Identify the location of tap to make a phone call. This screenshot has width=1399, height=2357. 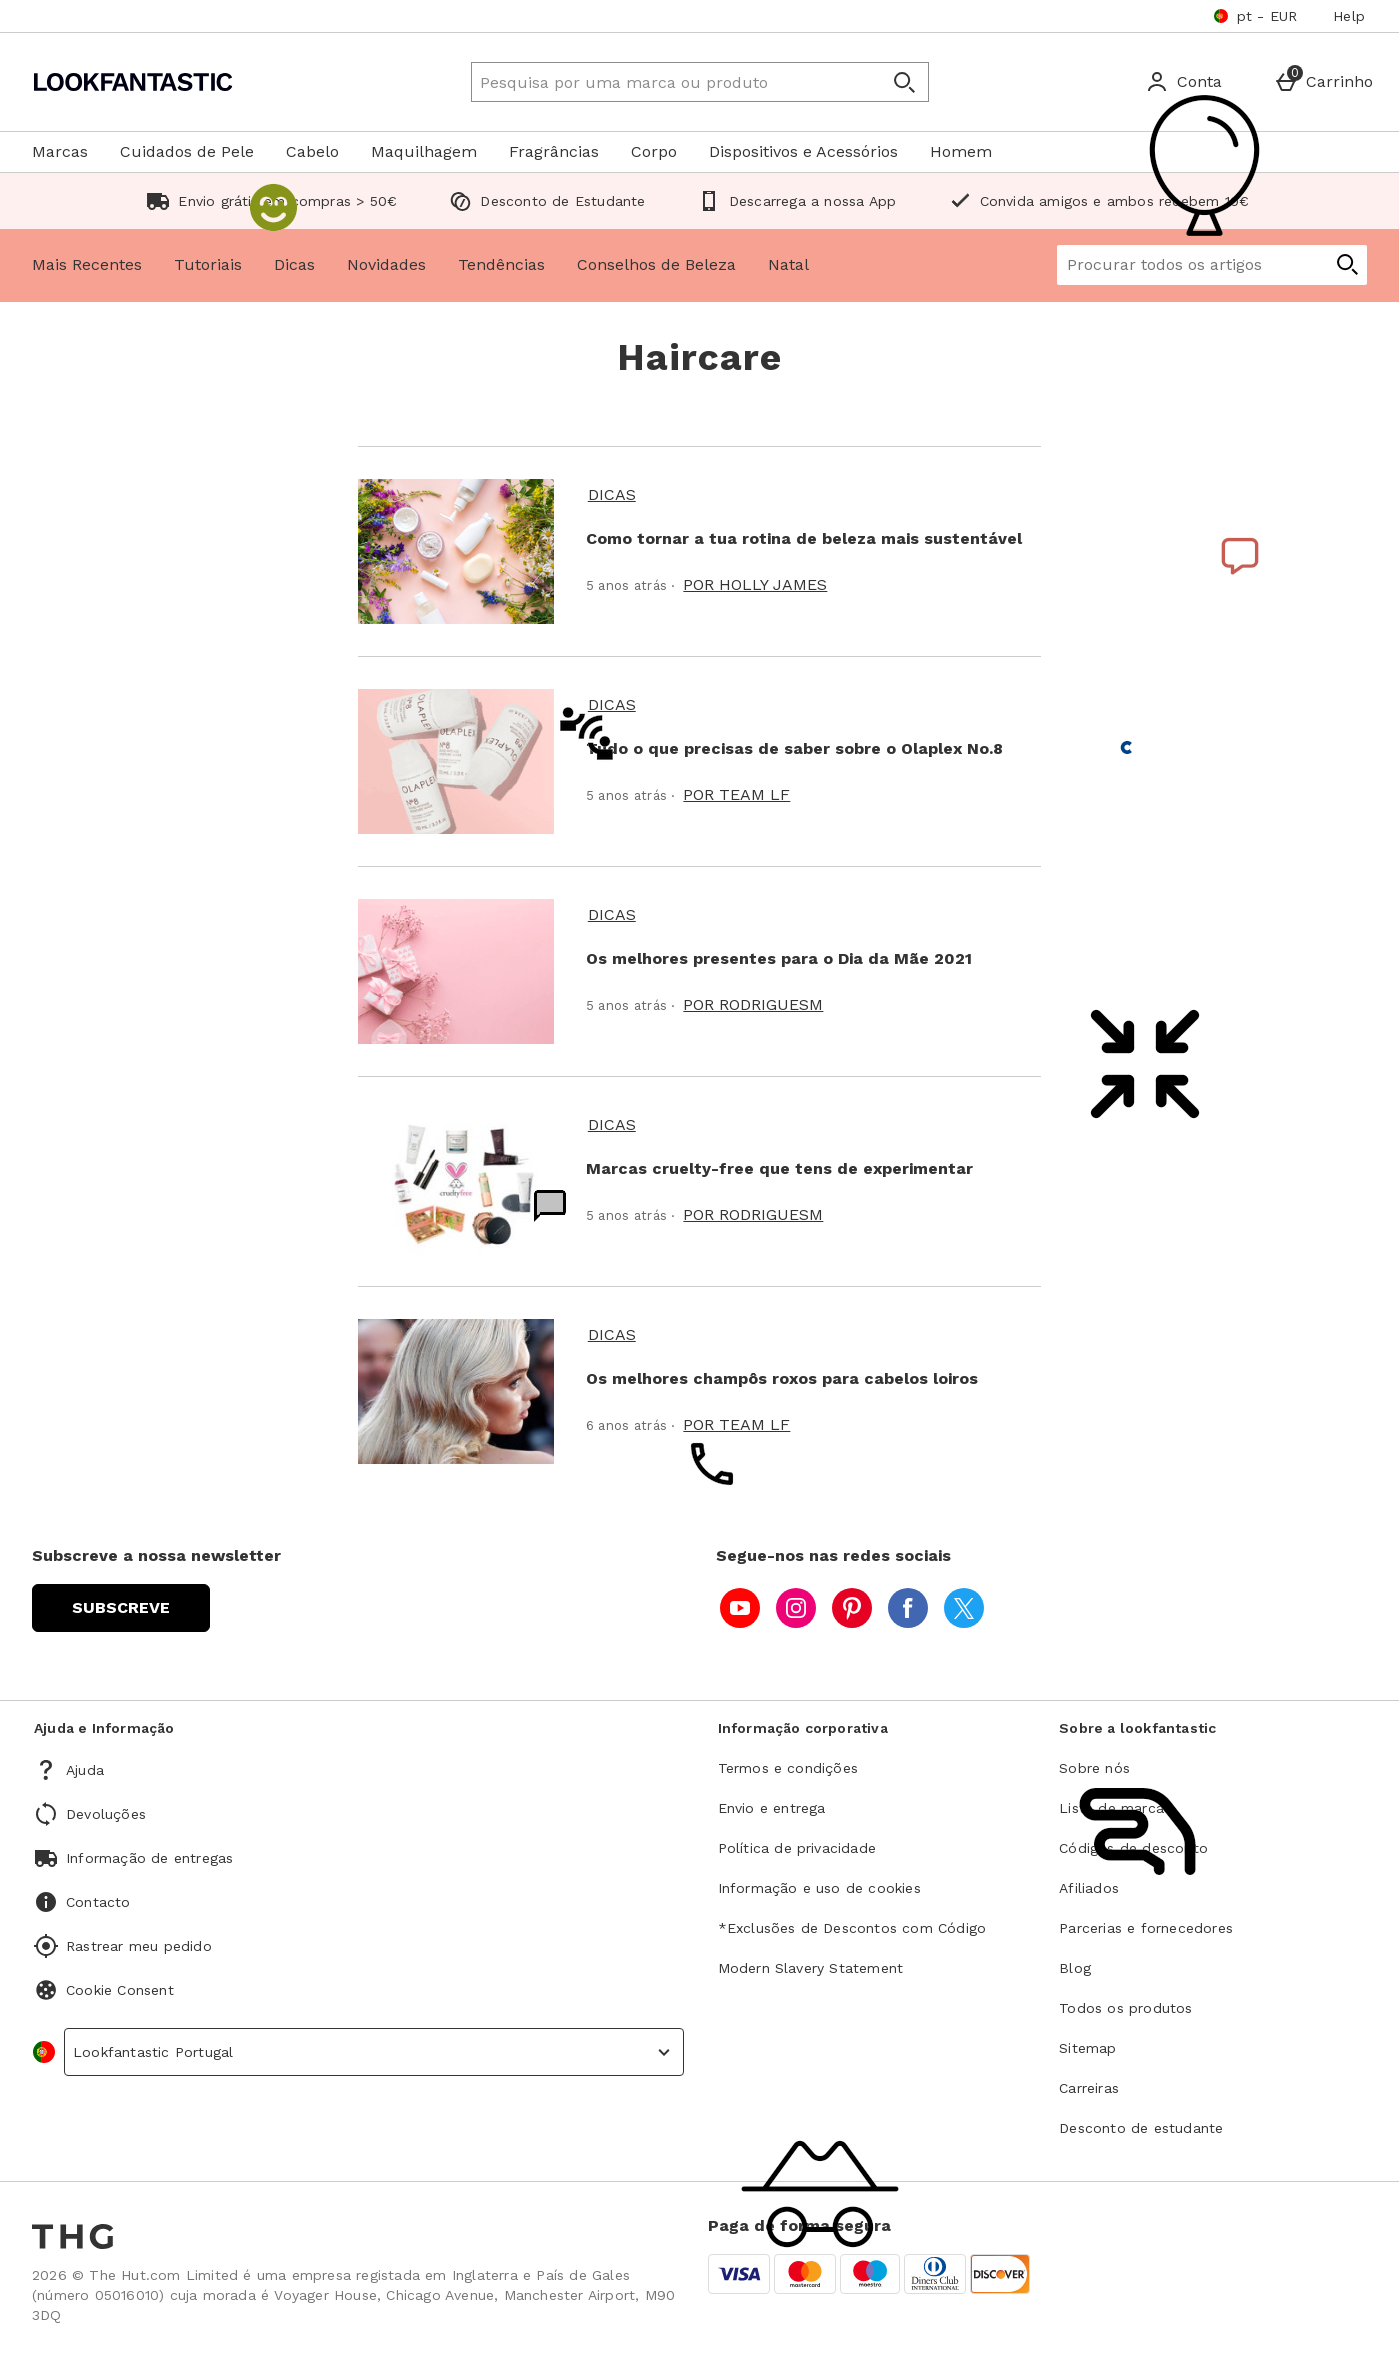
(712, 1464).